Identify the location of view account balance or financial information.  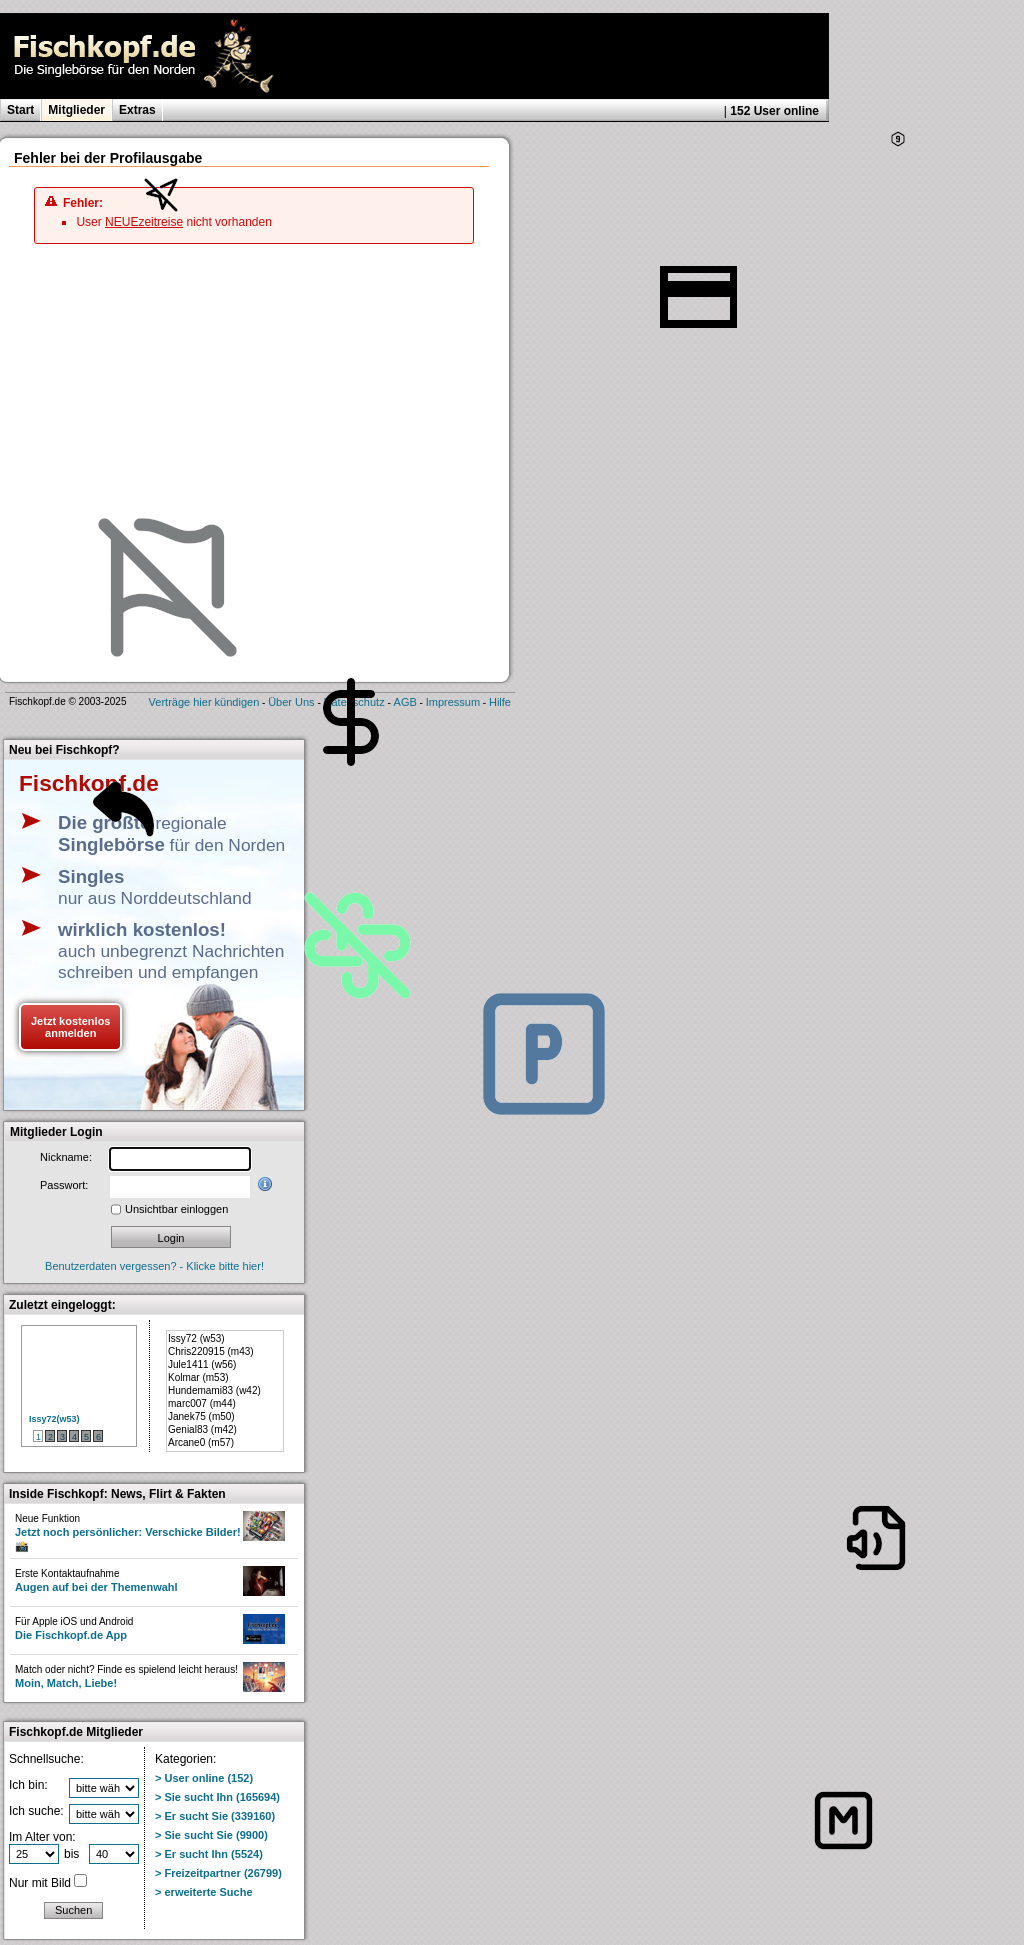
(351, 722).